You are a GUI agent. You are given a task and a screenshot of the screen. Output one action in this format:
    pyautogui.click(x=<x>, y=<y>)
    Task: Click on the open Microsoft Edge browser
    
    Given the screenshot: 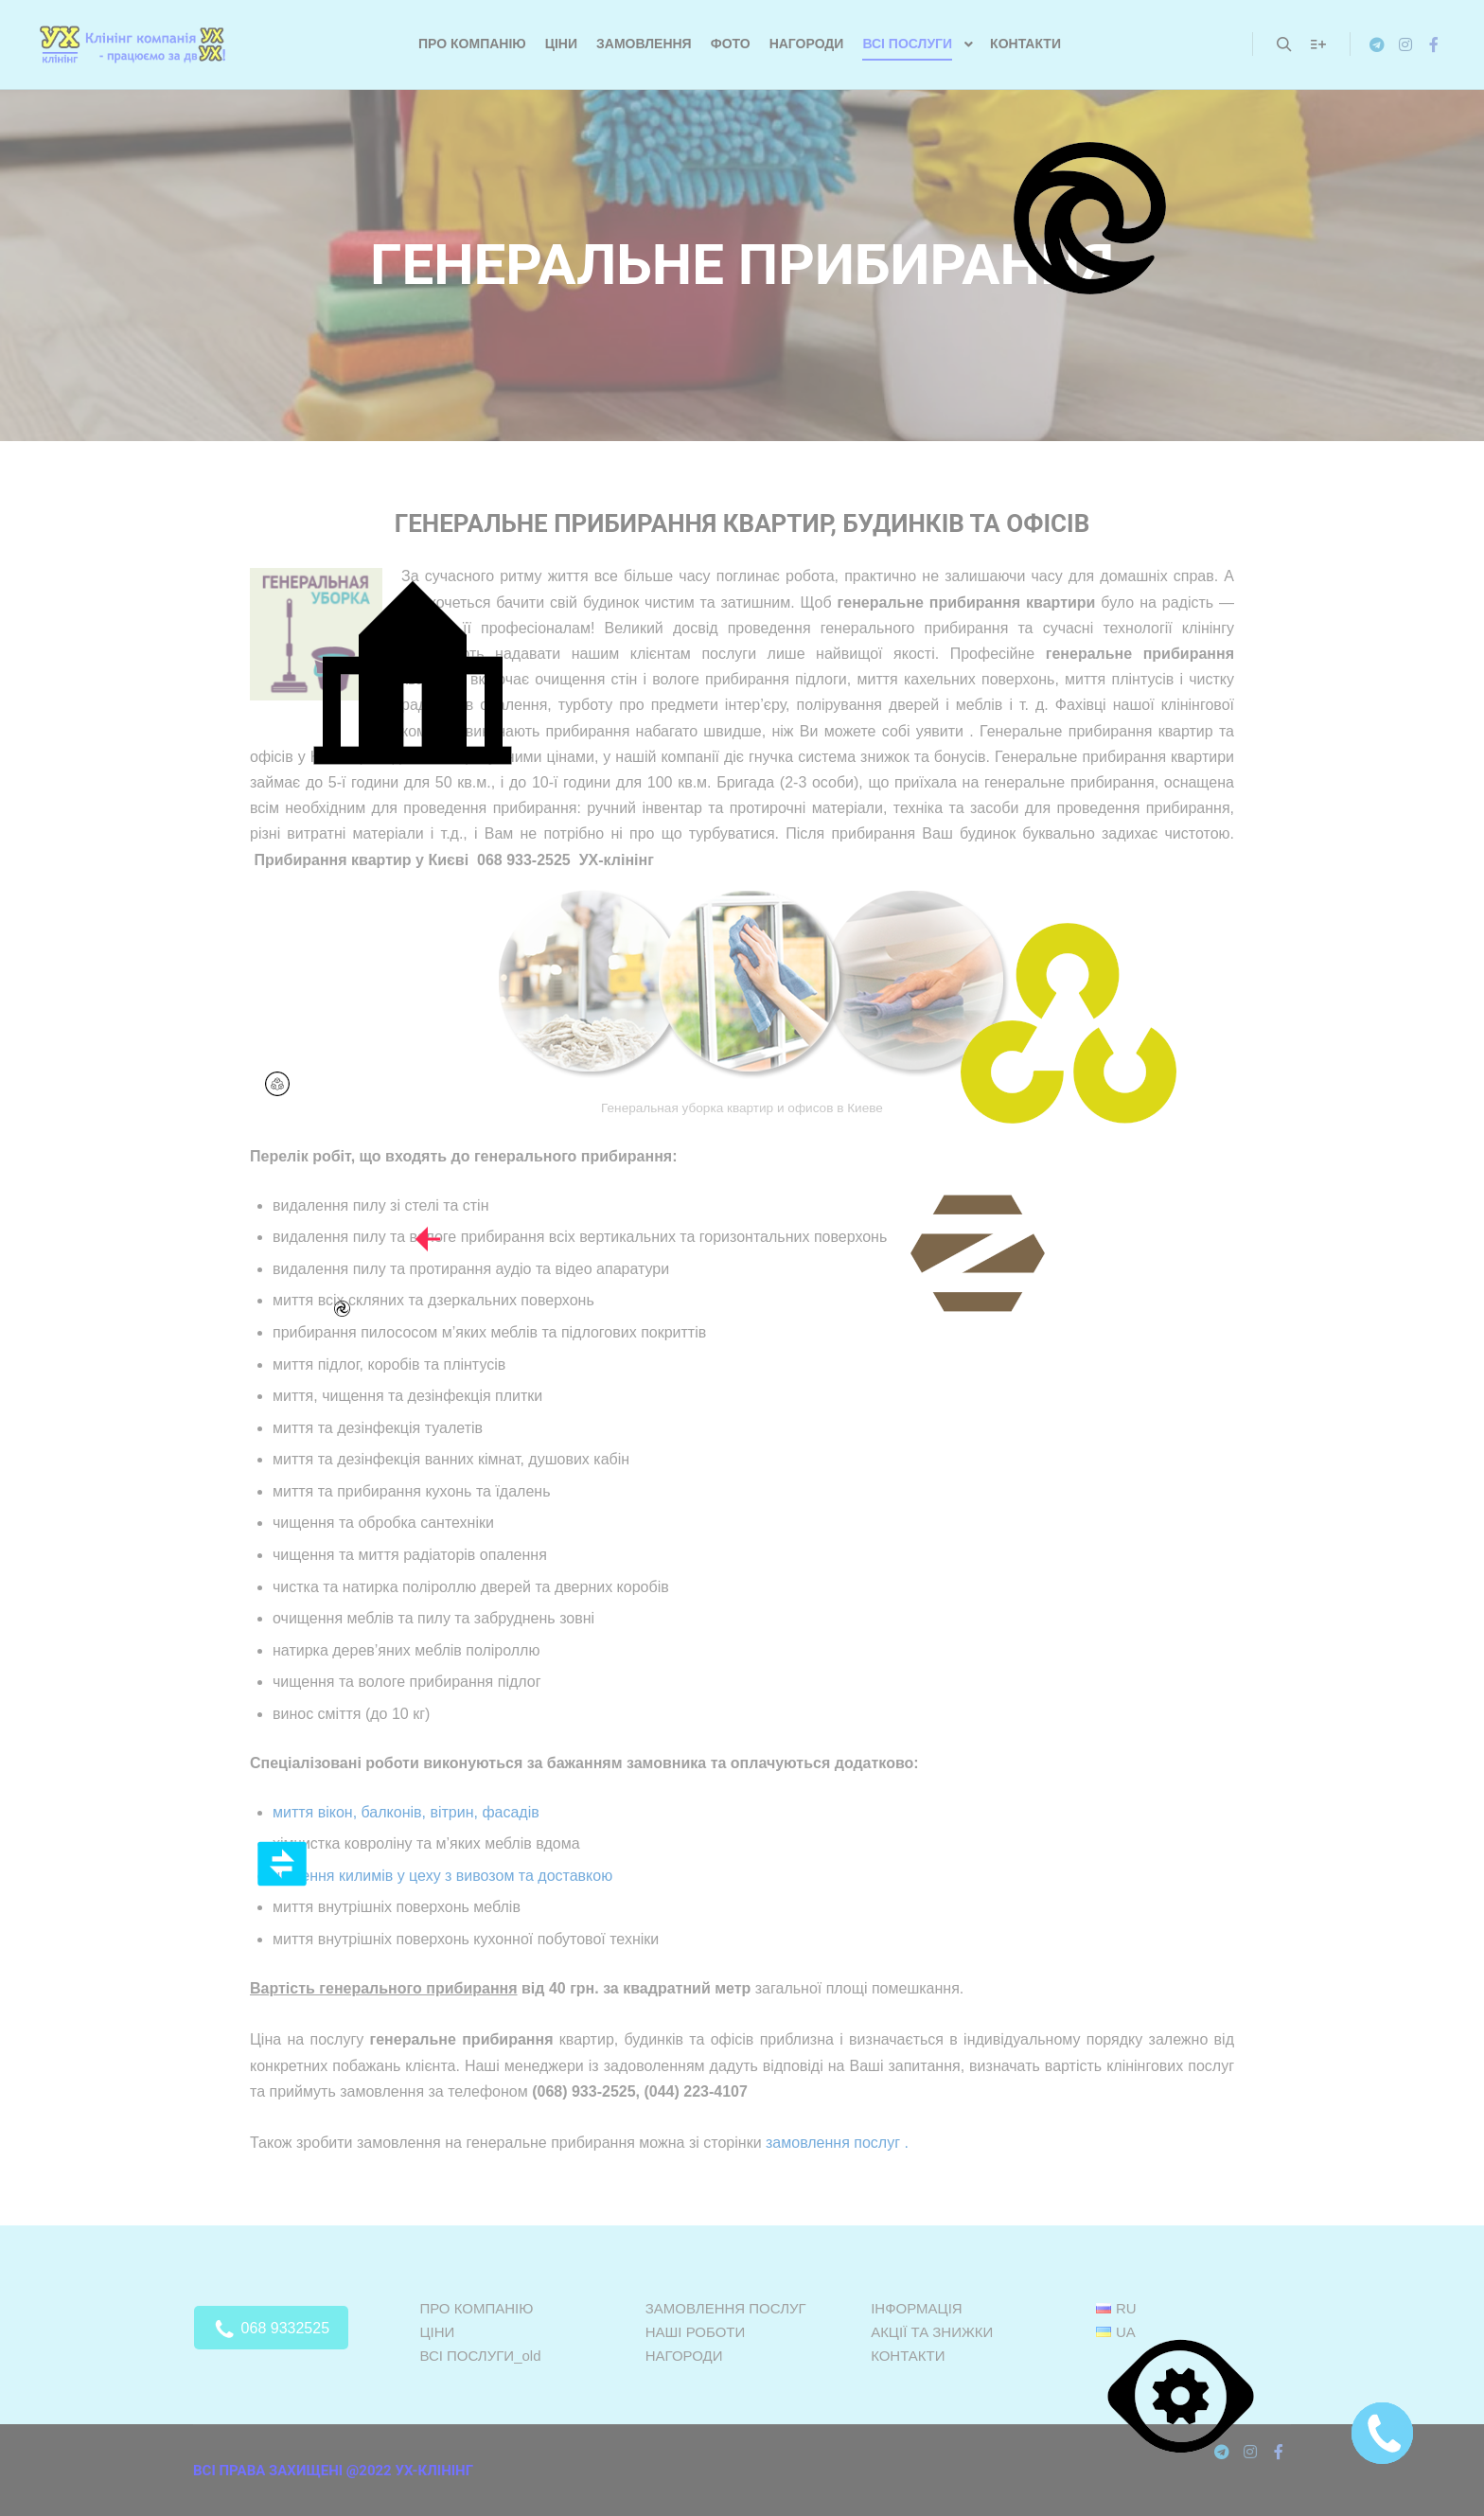 What is the action you would take?
    pyautogui.click(x=1089, y=218)
    